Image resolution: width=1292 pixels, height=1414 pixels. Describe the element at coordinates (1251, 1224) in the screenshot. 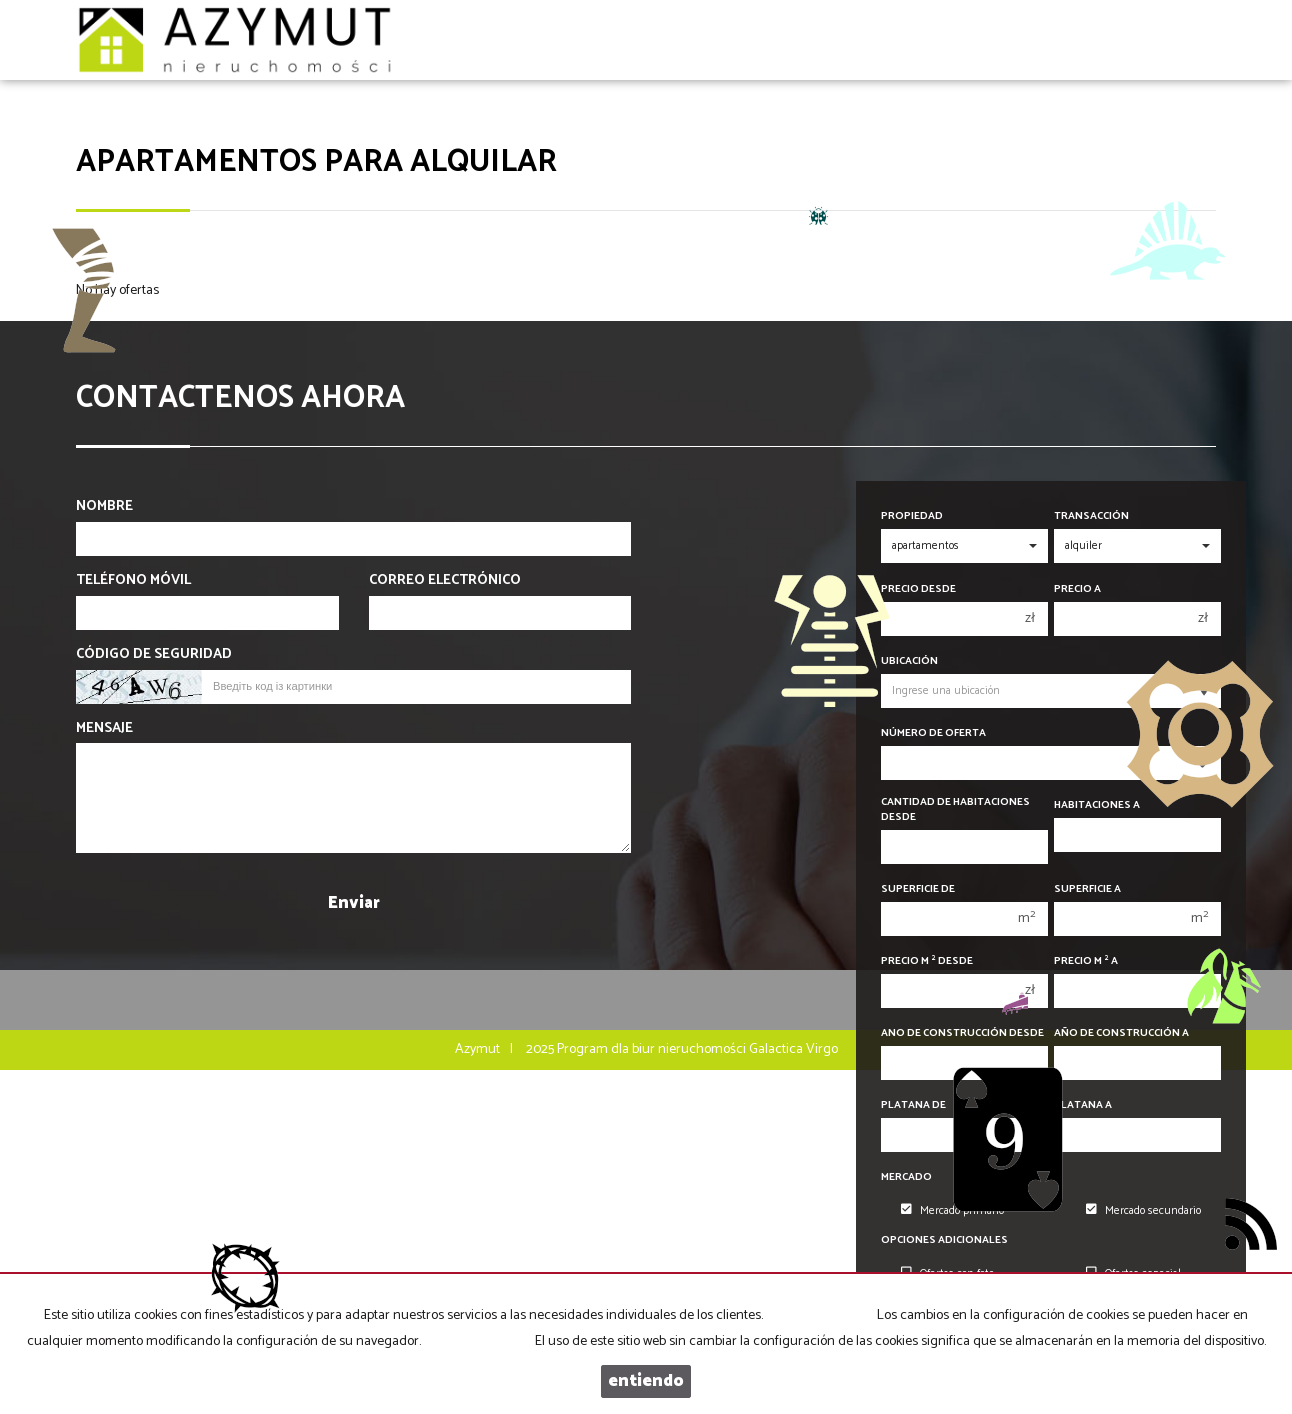

I see `subscribe to RSS feed` at that location.